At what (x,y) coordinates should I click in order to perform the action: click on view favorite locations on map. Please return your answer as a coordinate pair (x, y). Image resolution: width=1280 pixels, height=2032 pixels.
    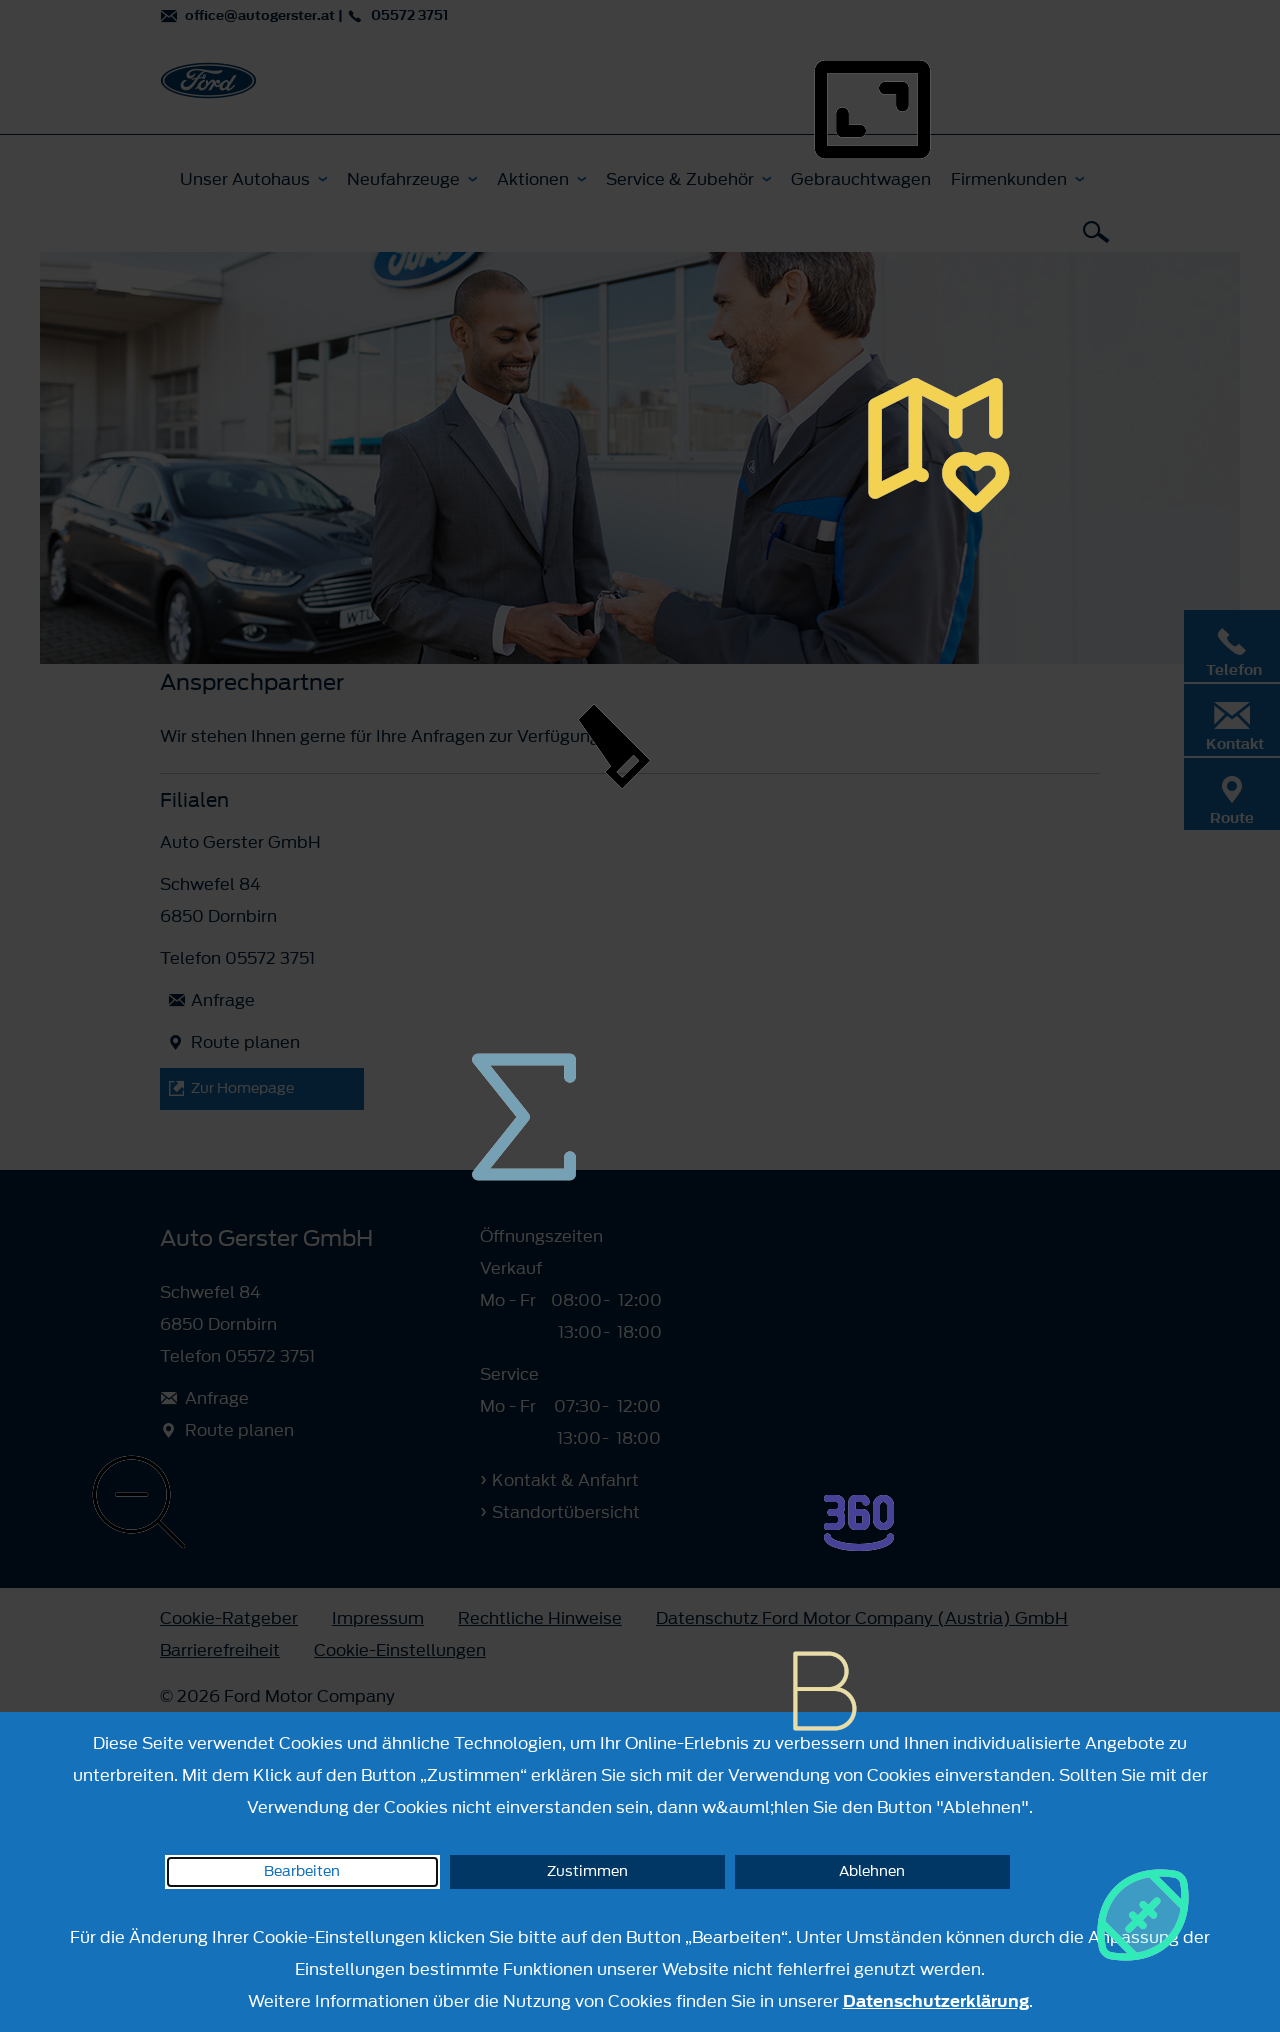
    Looking at the image, I should click on (935, 438).